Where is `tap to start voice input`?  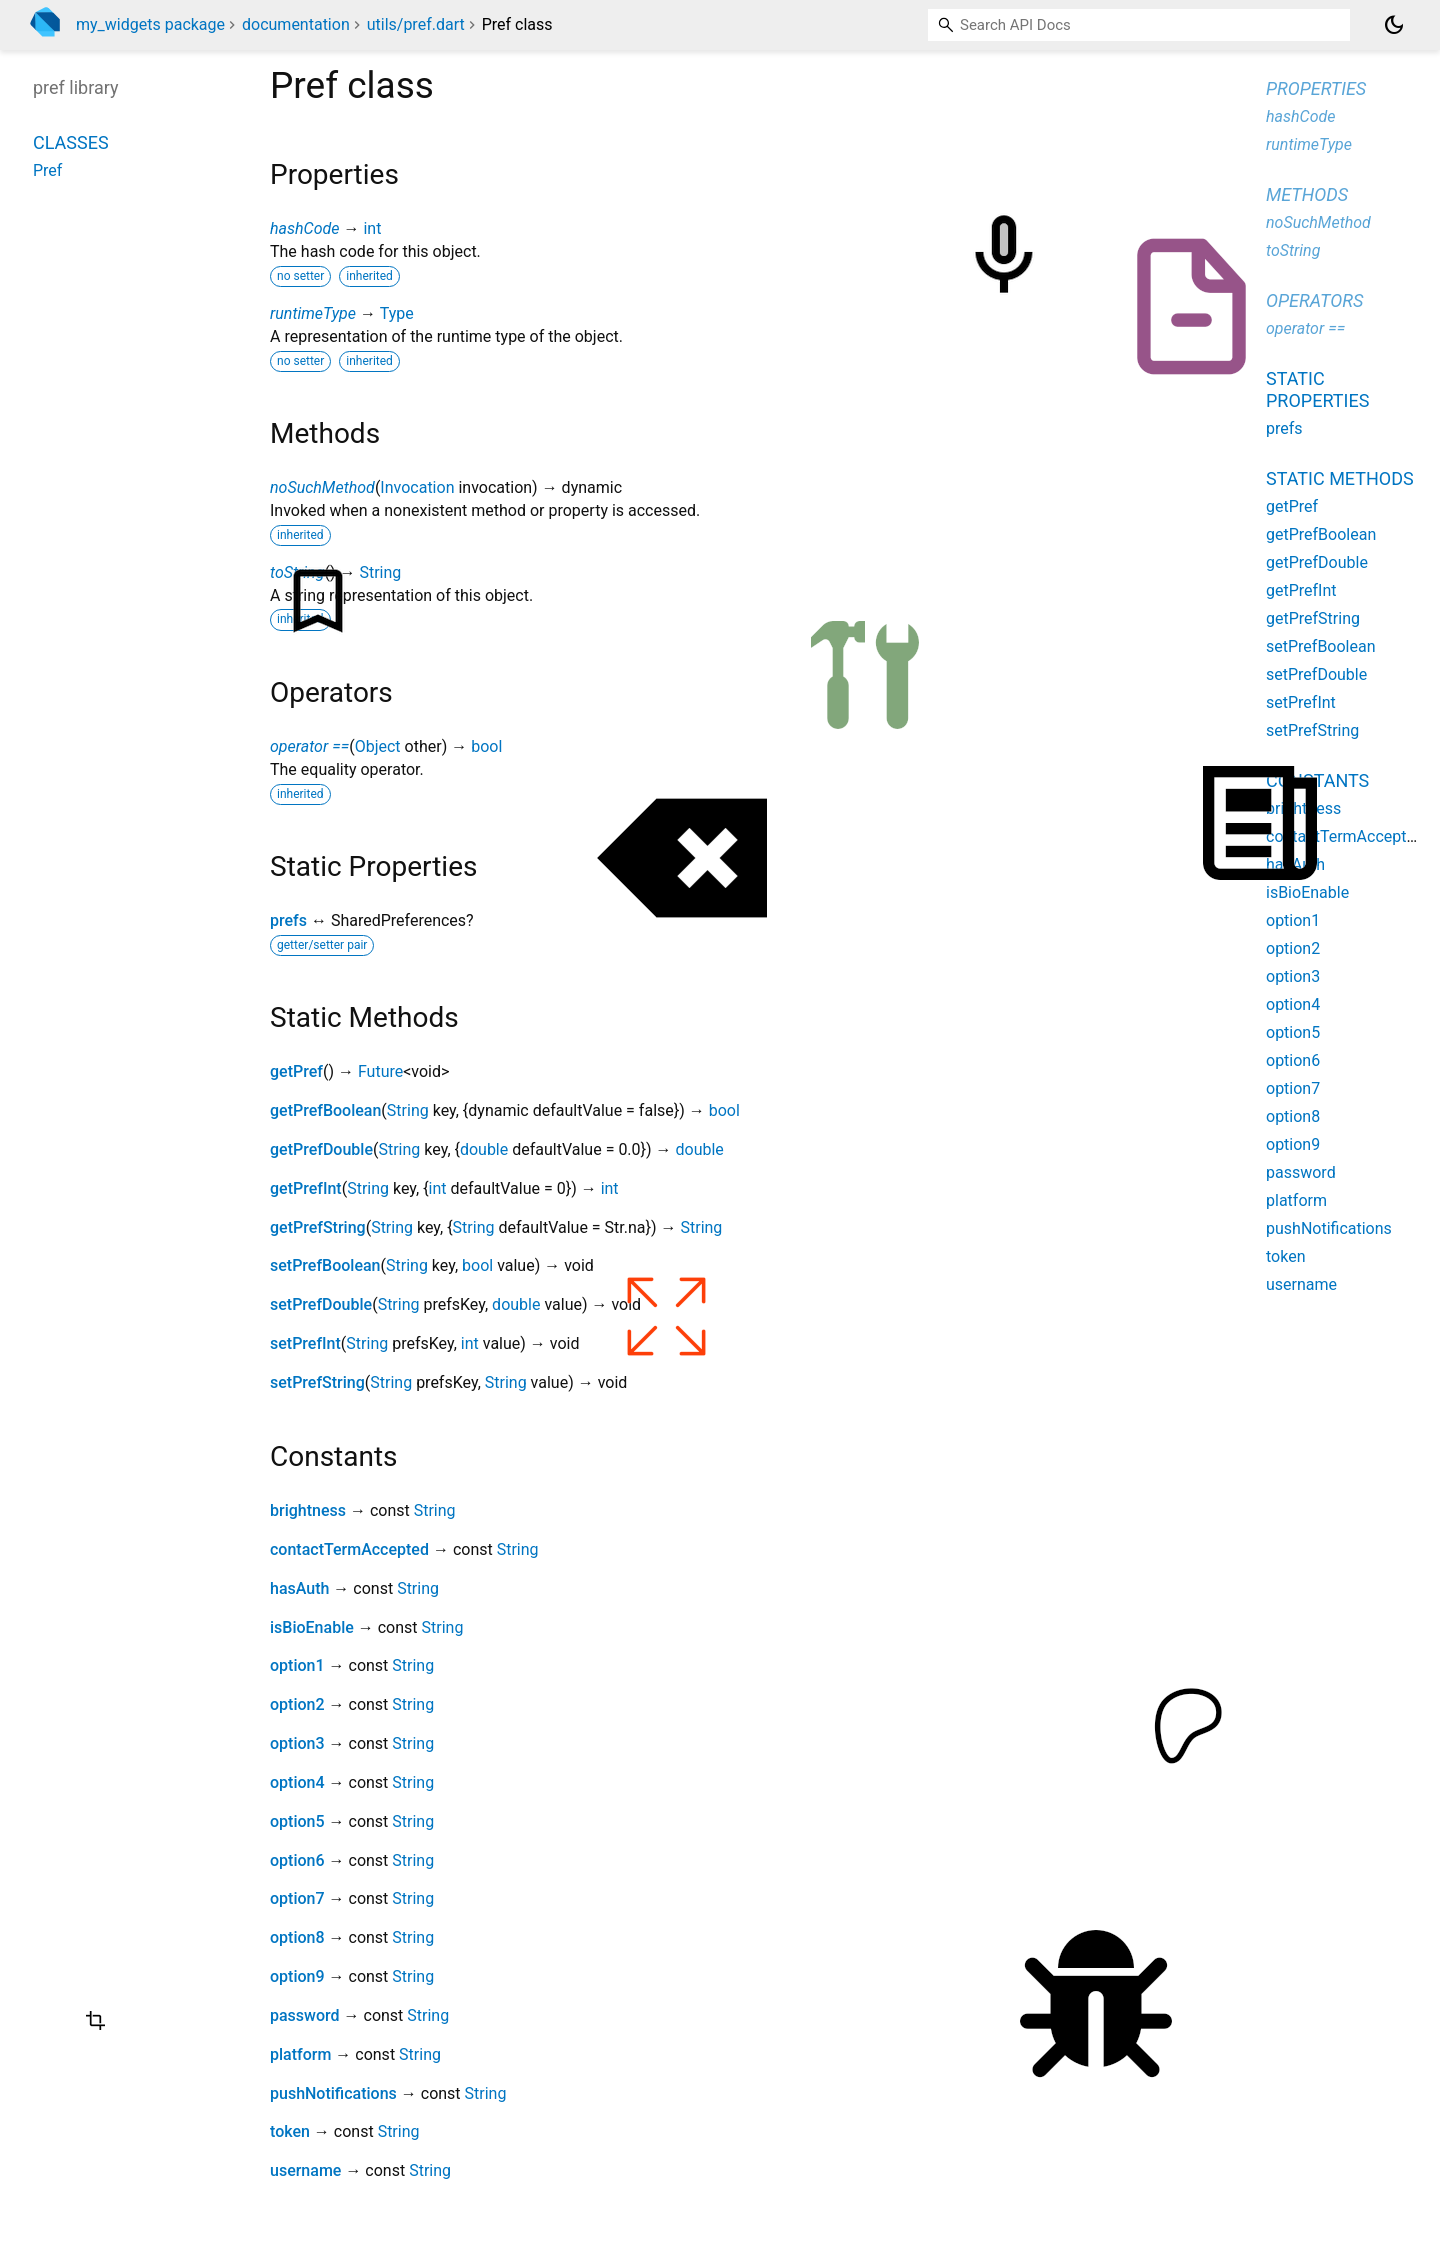
tap to start voice input is located at coordinates (1004, 256).